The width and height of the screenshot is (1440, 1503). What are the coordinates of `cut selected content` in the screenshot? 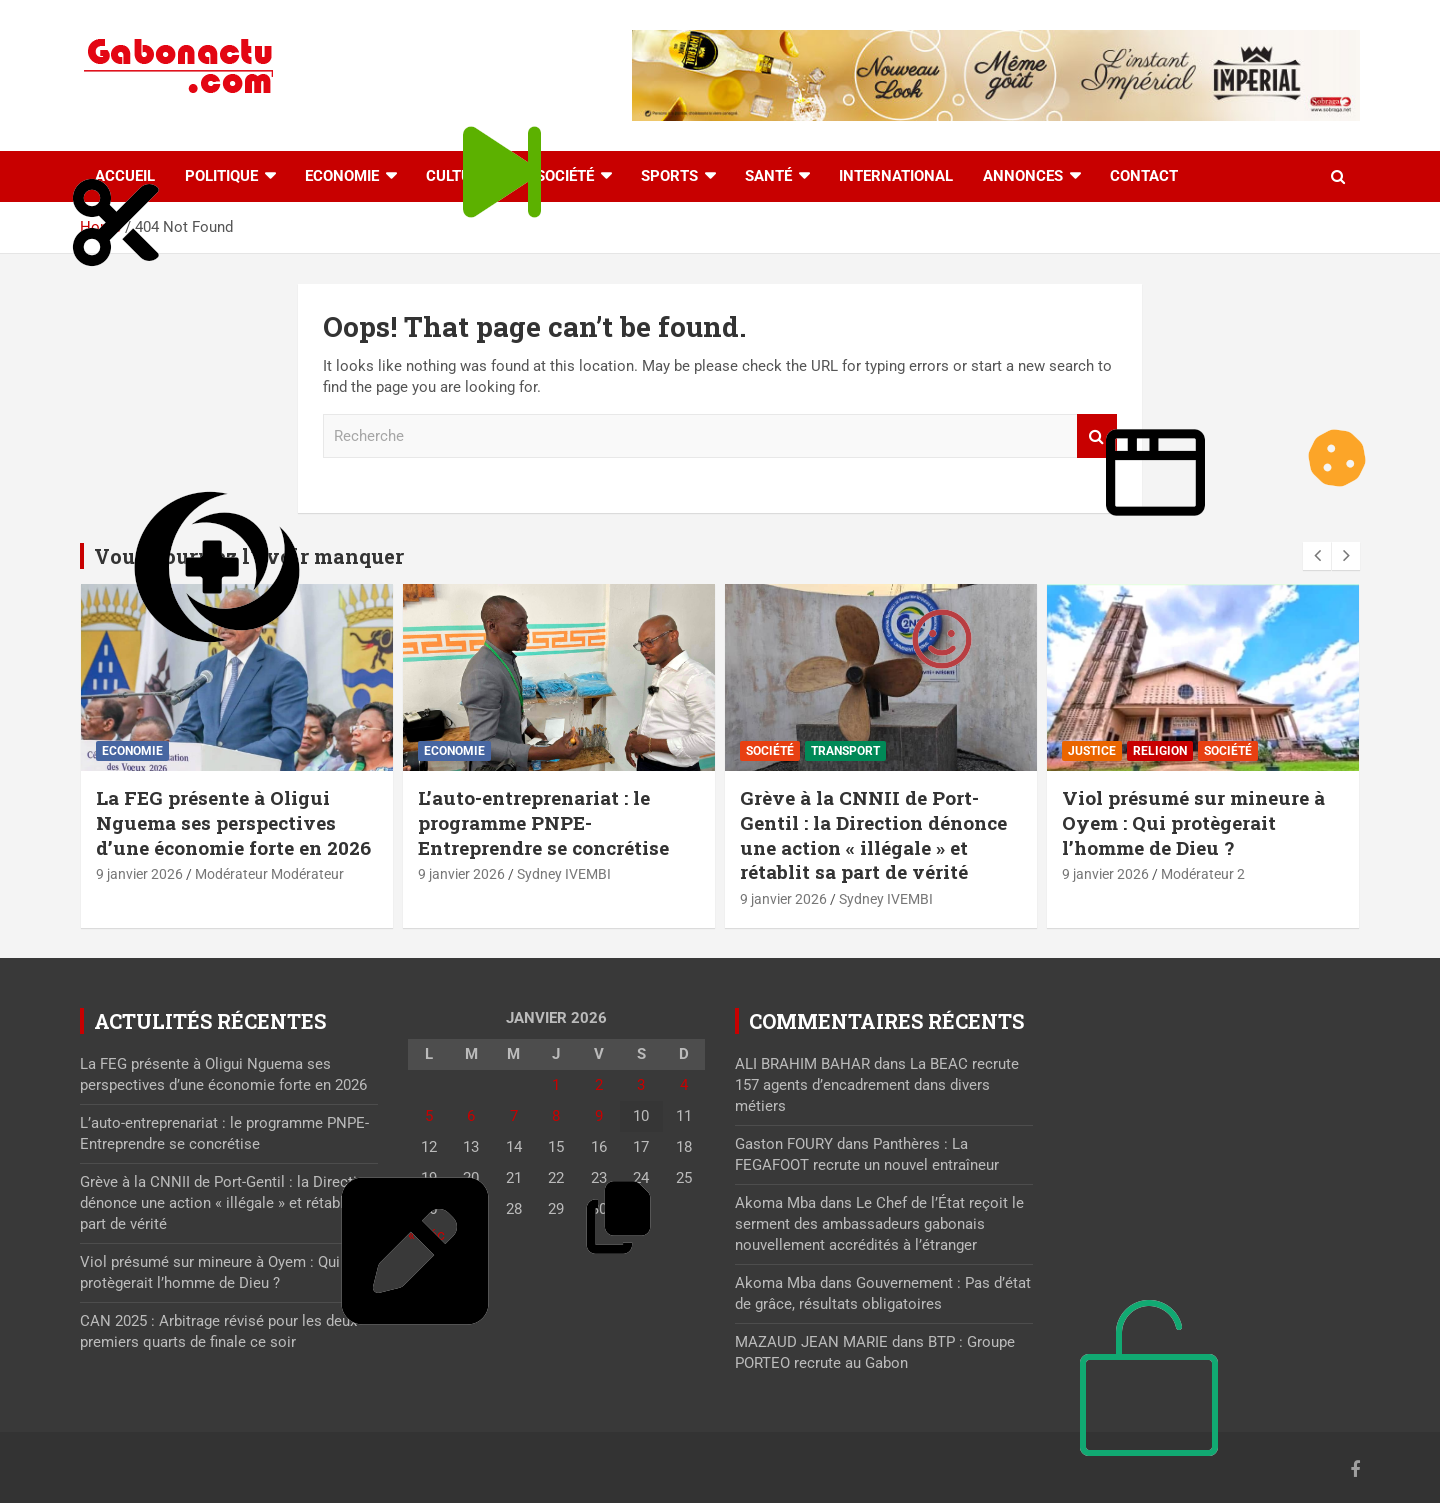 It's located at (116, 222).